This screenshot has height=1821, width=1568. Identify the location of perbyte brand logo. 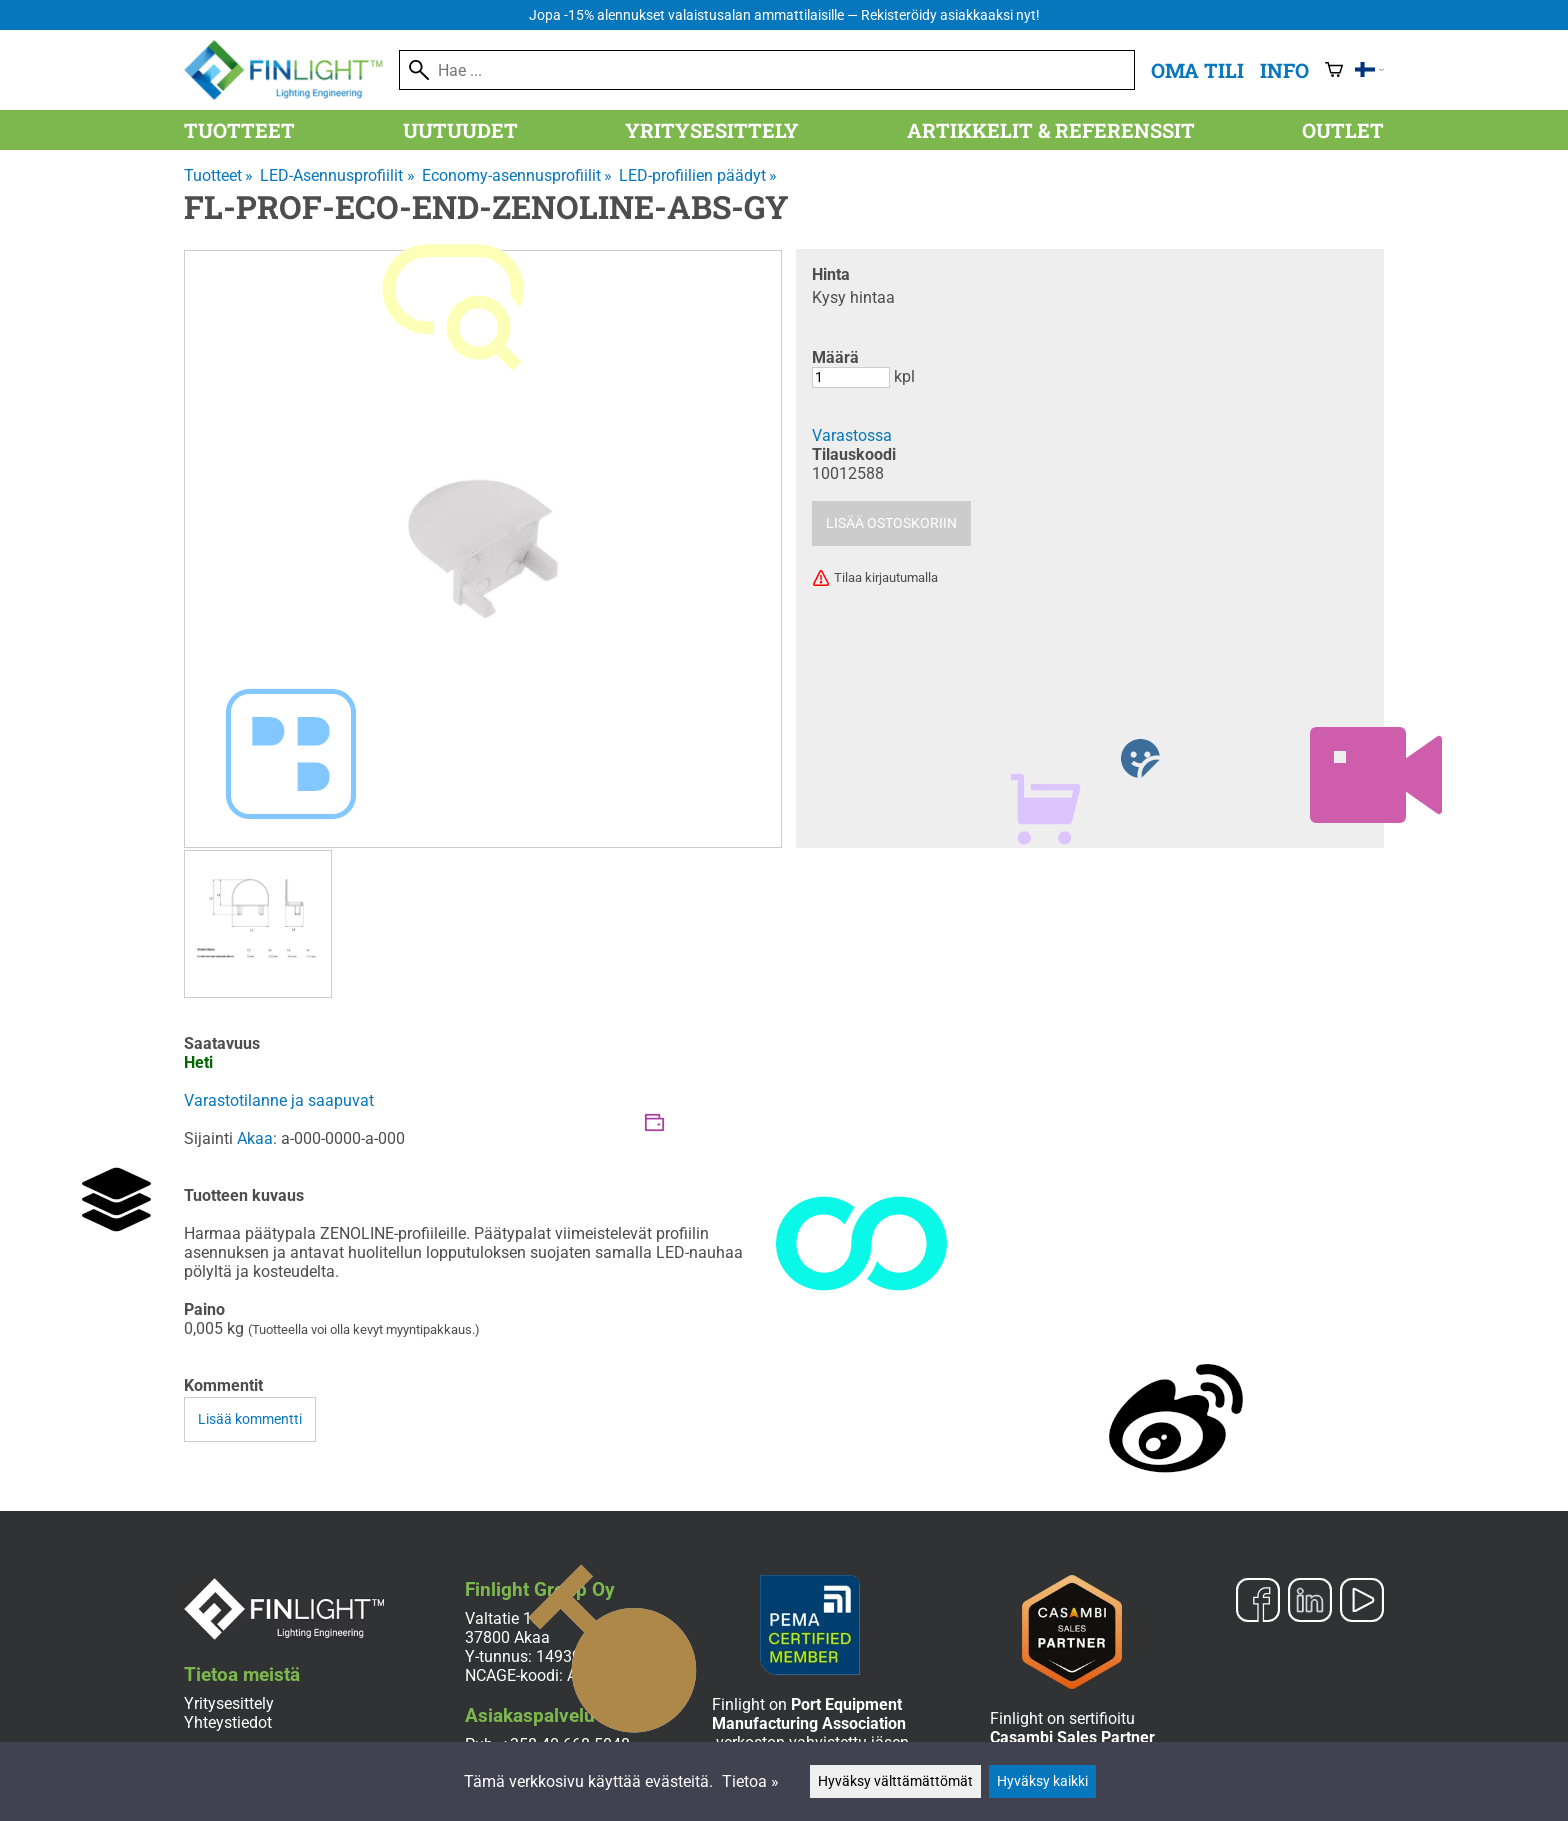
(291, 754).